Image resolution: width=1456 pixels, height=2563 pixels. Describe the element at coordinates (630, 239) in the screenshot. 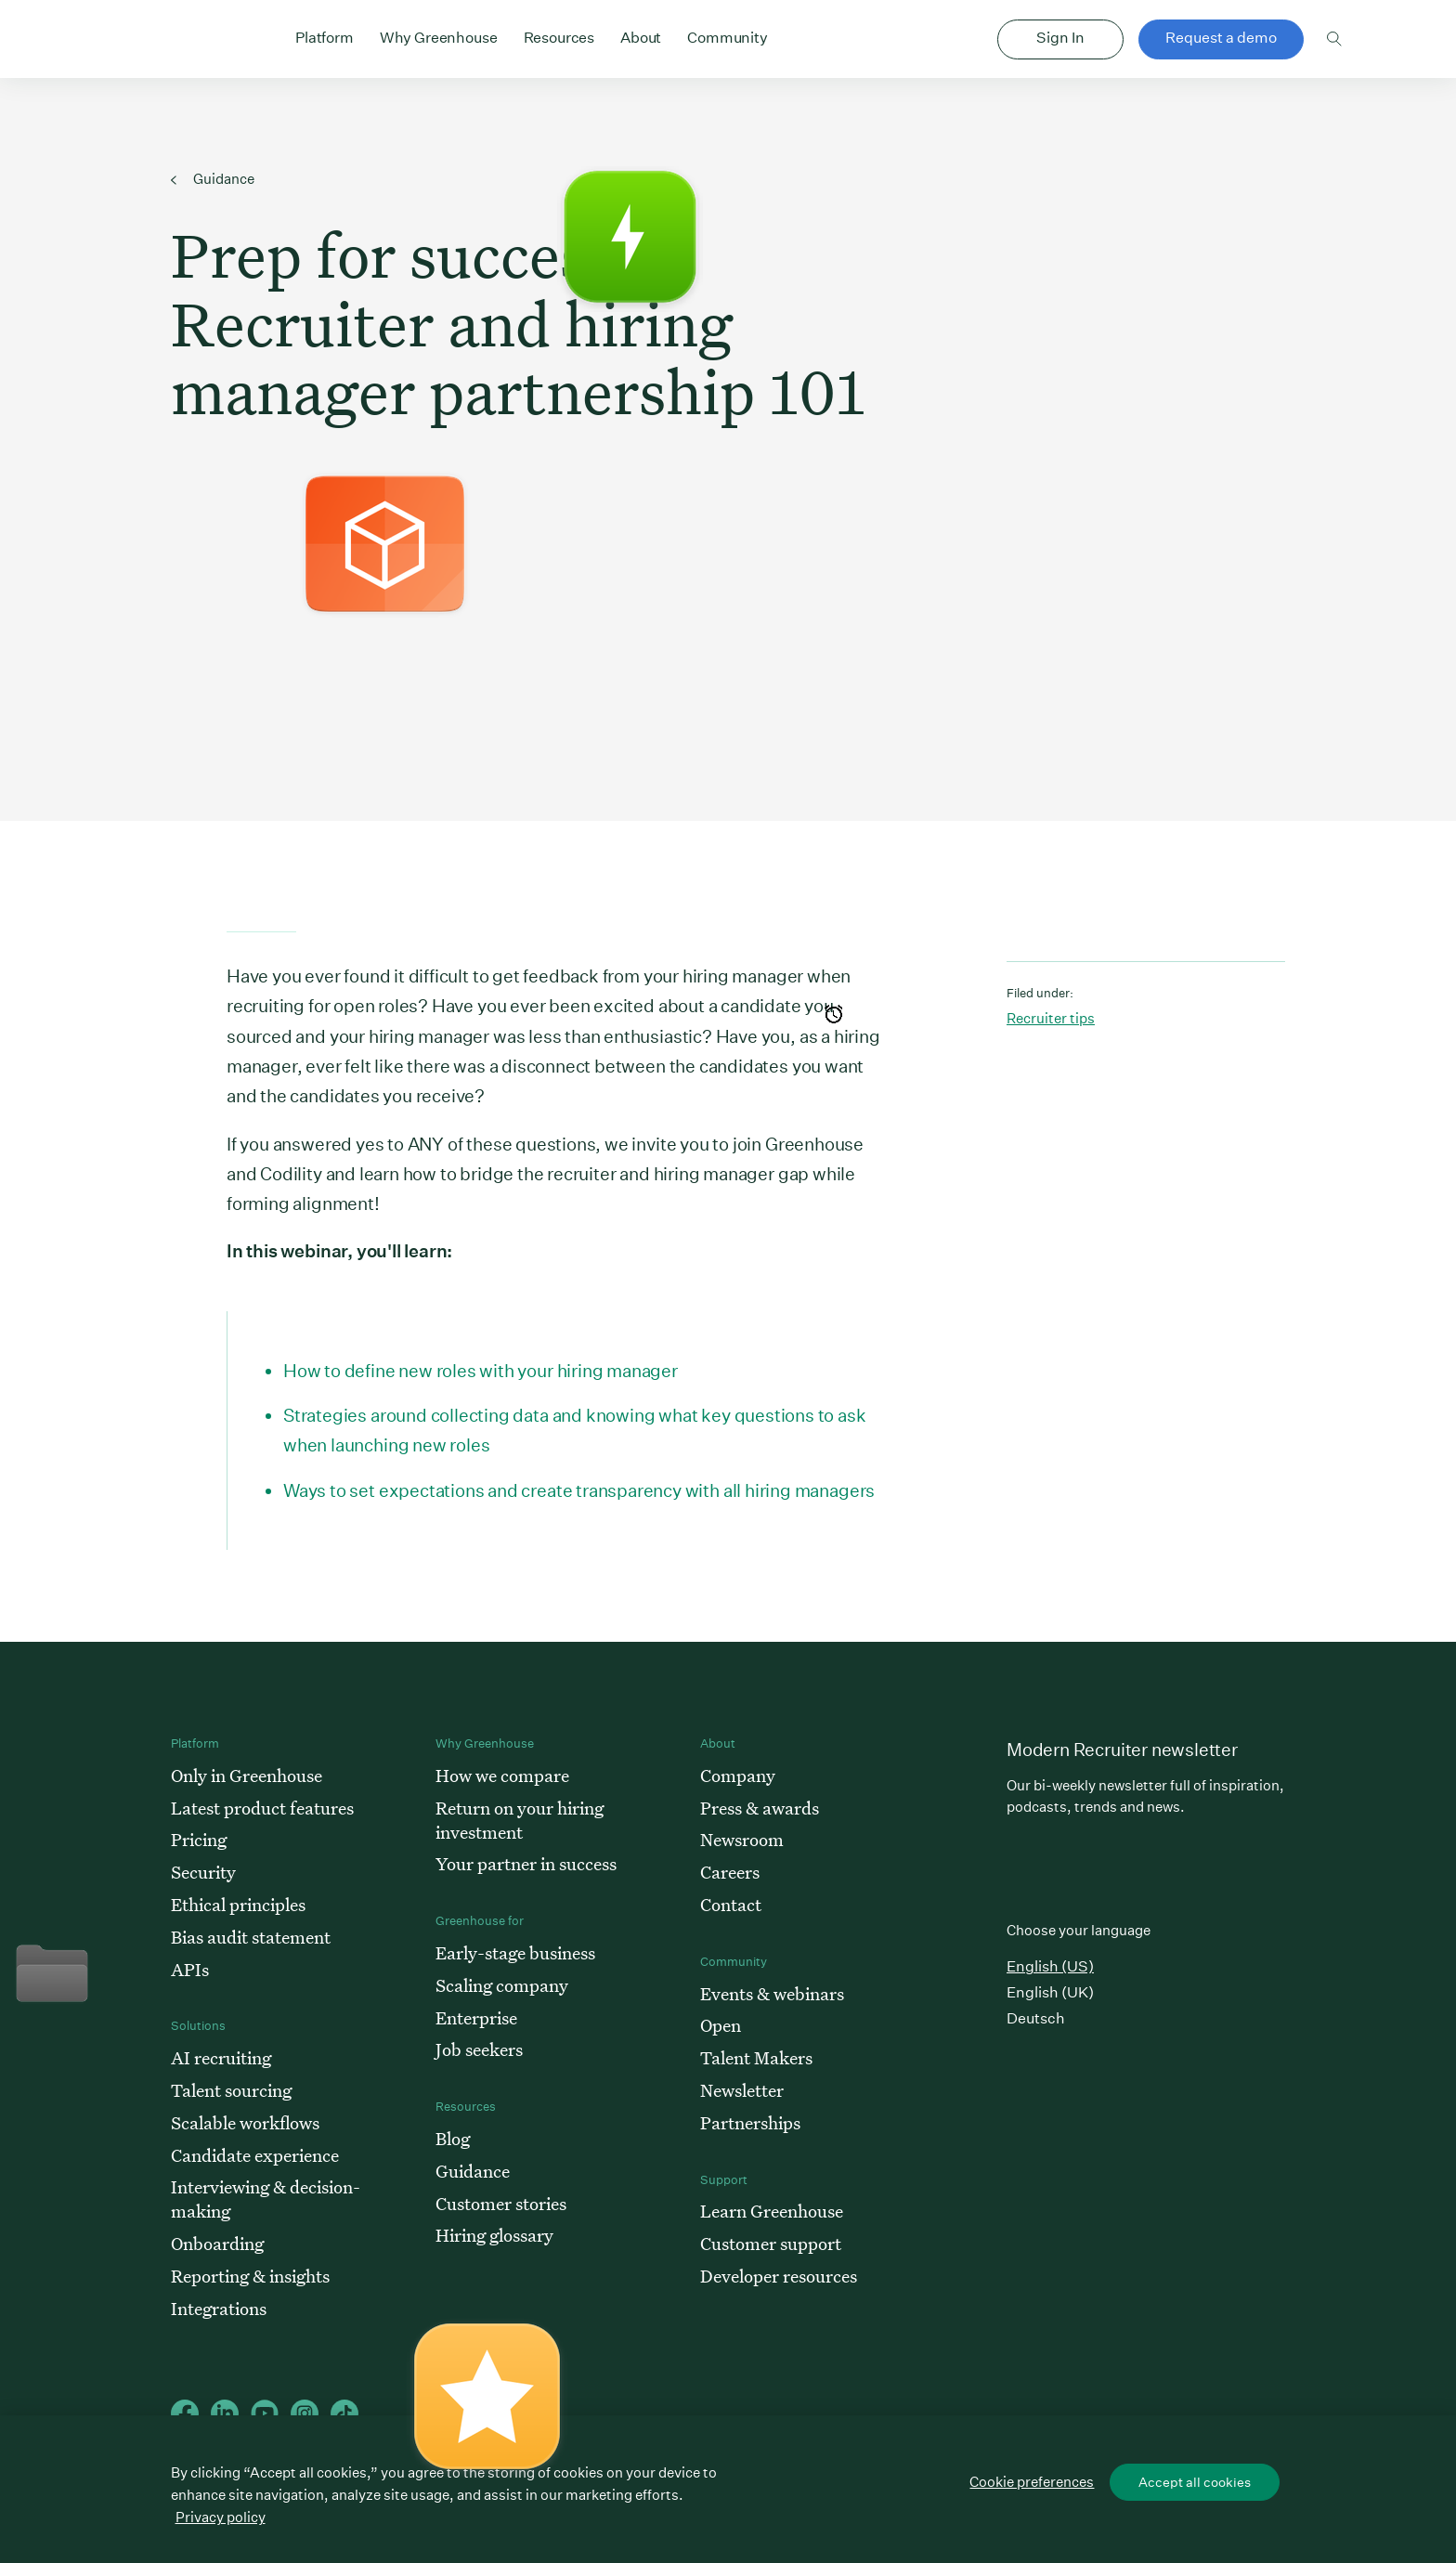

I see `access power management settings` at that location.